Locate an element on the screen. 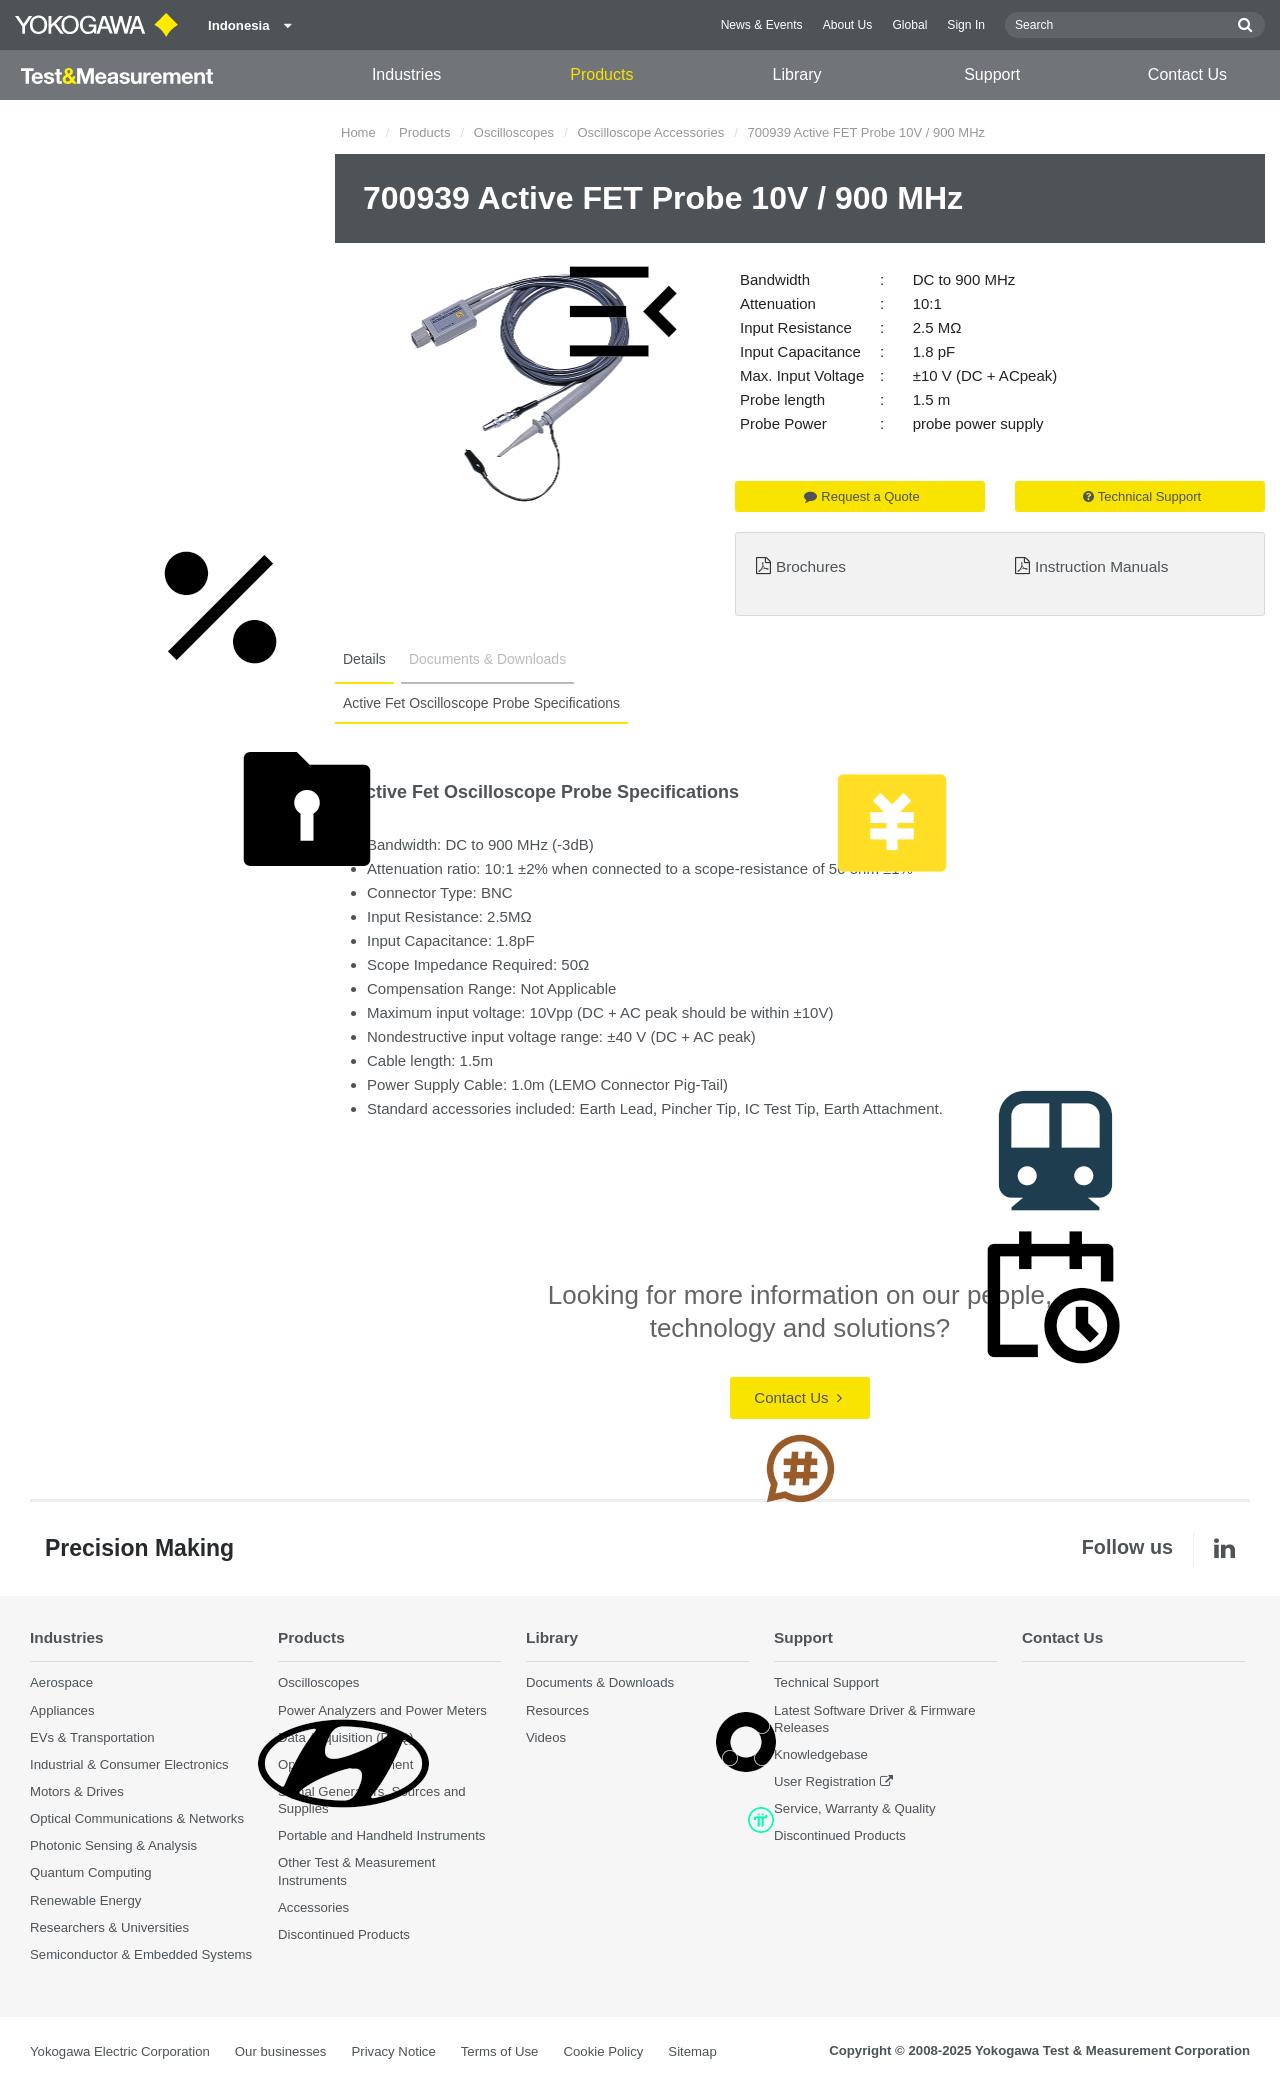  pi network cryptocurrency logo is located at coordinates (761, 1820).